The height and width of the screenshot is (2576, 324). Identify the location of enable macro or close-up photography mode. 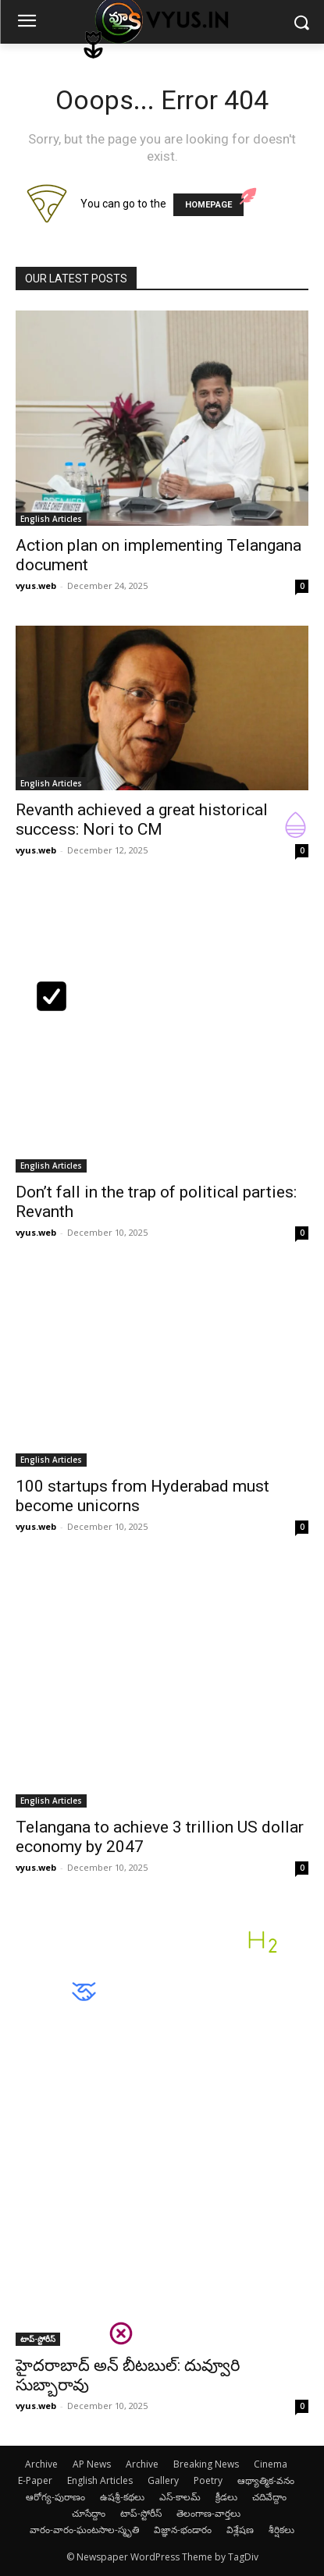
(93, 44).